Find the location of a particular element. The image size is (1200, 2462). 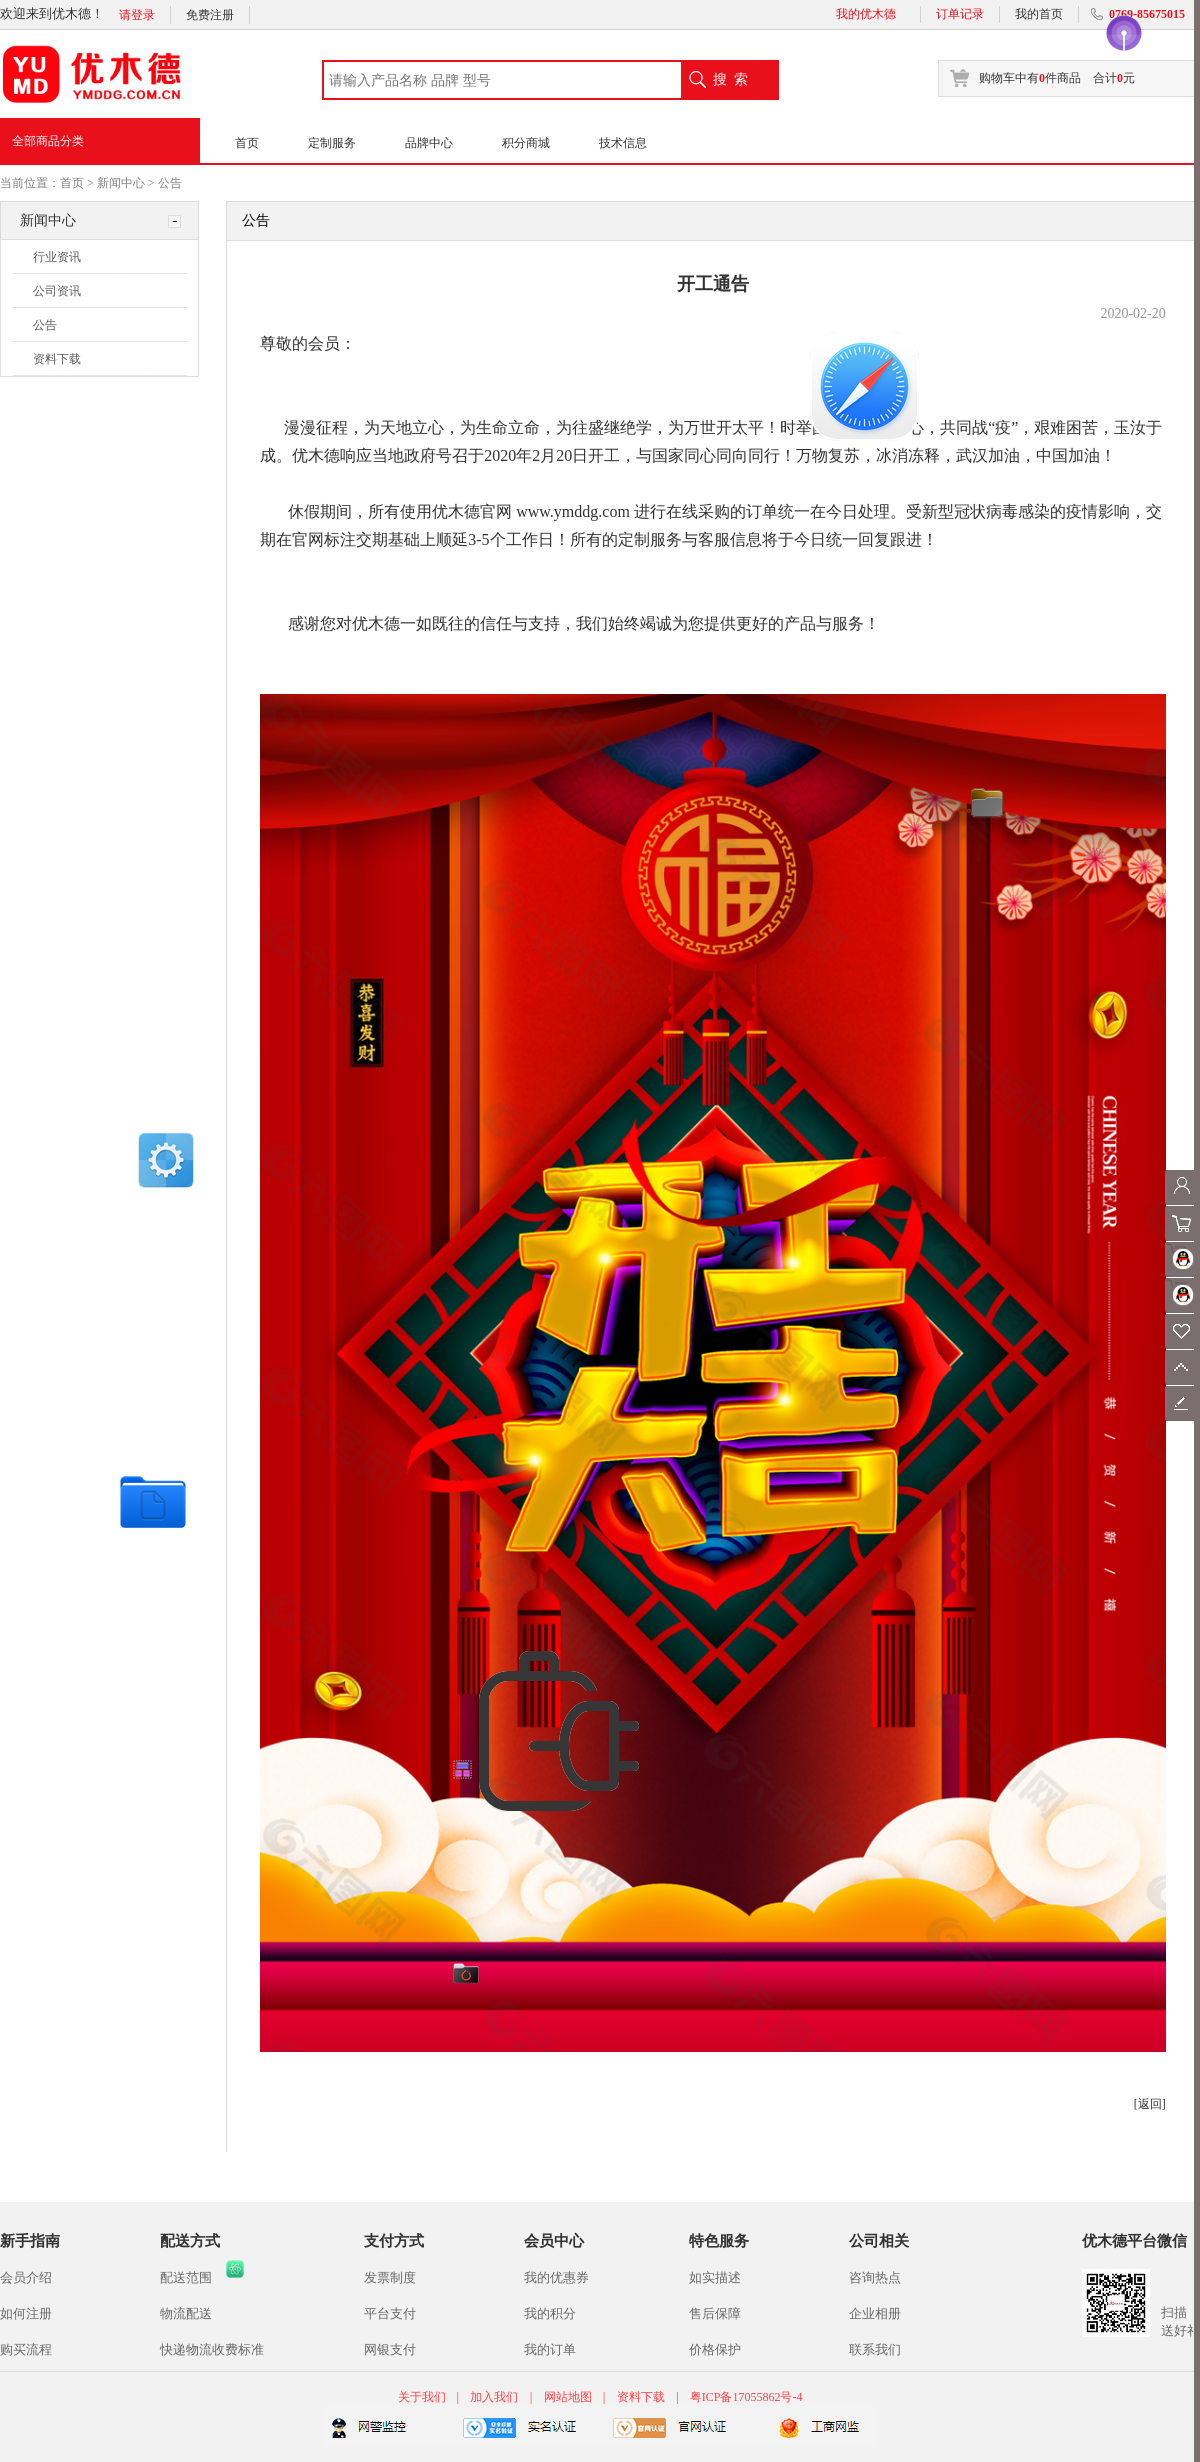

open your documents folder is located at coordinates (153, 1502).